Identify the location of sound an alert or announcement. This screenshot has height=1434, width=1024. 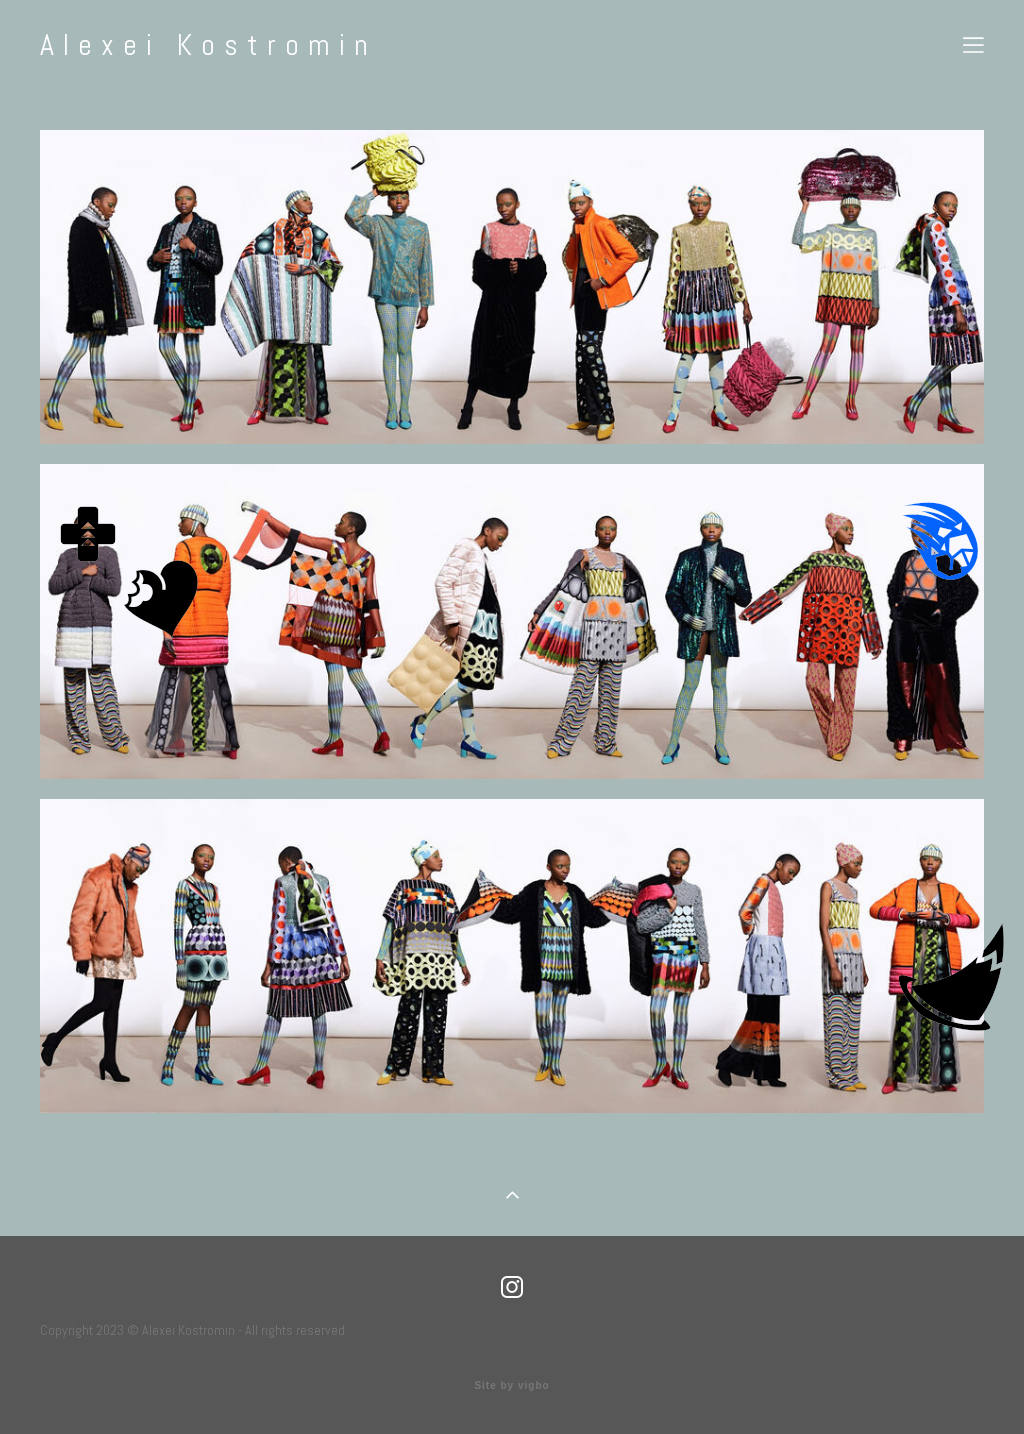
(953, 974).